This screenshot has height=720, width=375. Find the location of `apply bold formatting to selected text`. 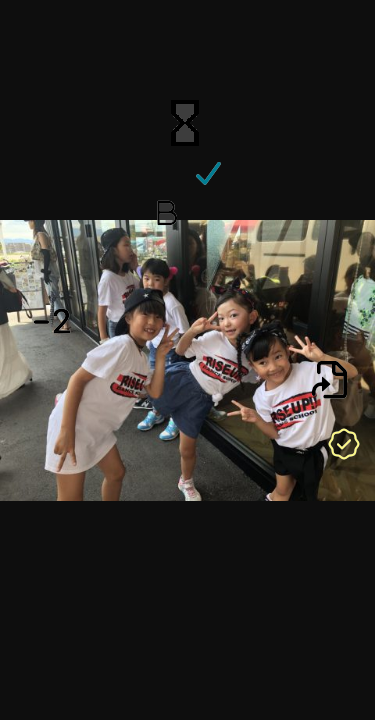

apply bold formatting to selected text is located at coordinates (165, 213).